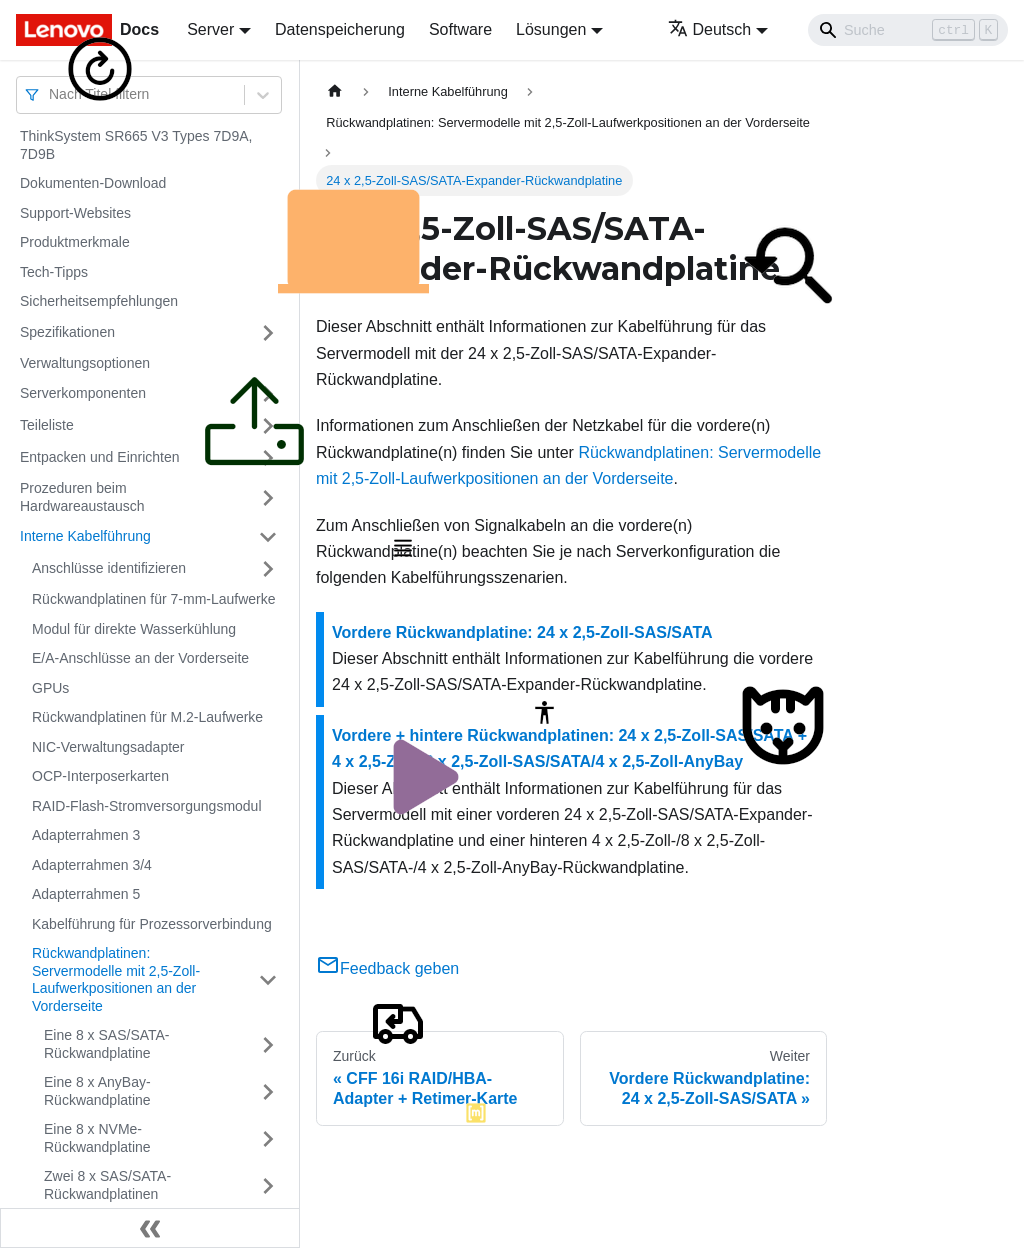 The height and width of the screenshot is (1248, 1024). What do you see at coordinates (476, 1113) in the screenshot?
I see `open matrix messaging app` at bounding box center [476, 1113].